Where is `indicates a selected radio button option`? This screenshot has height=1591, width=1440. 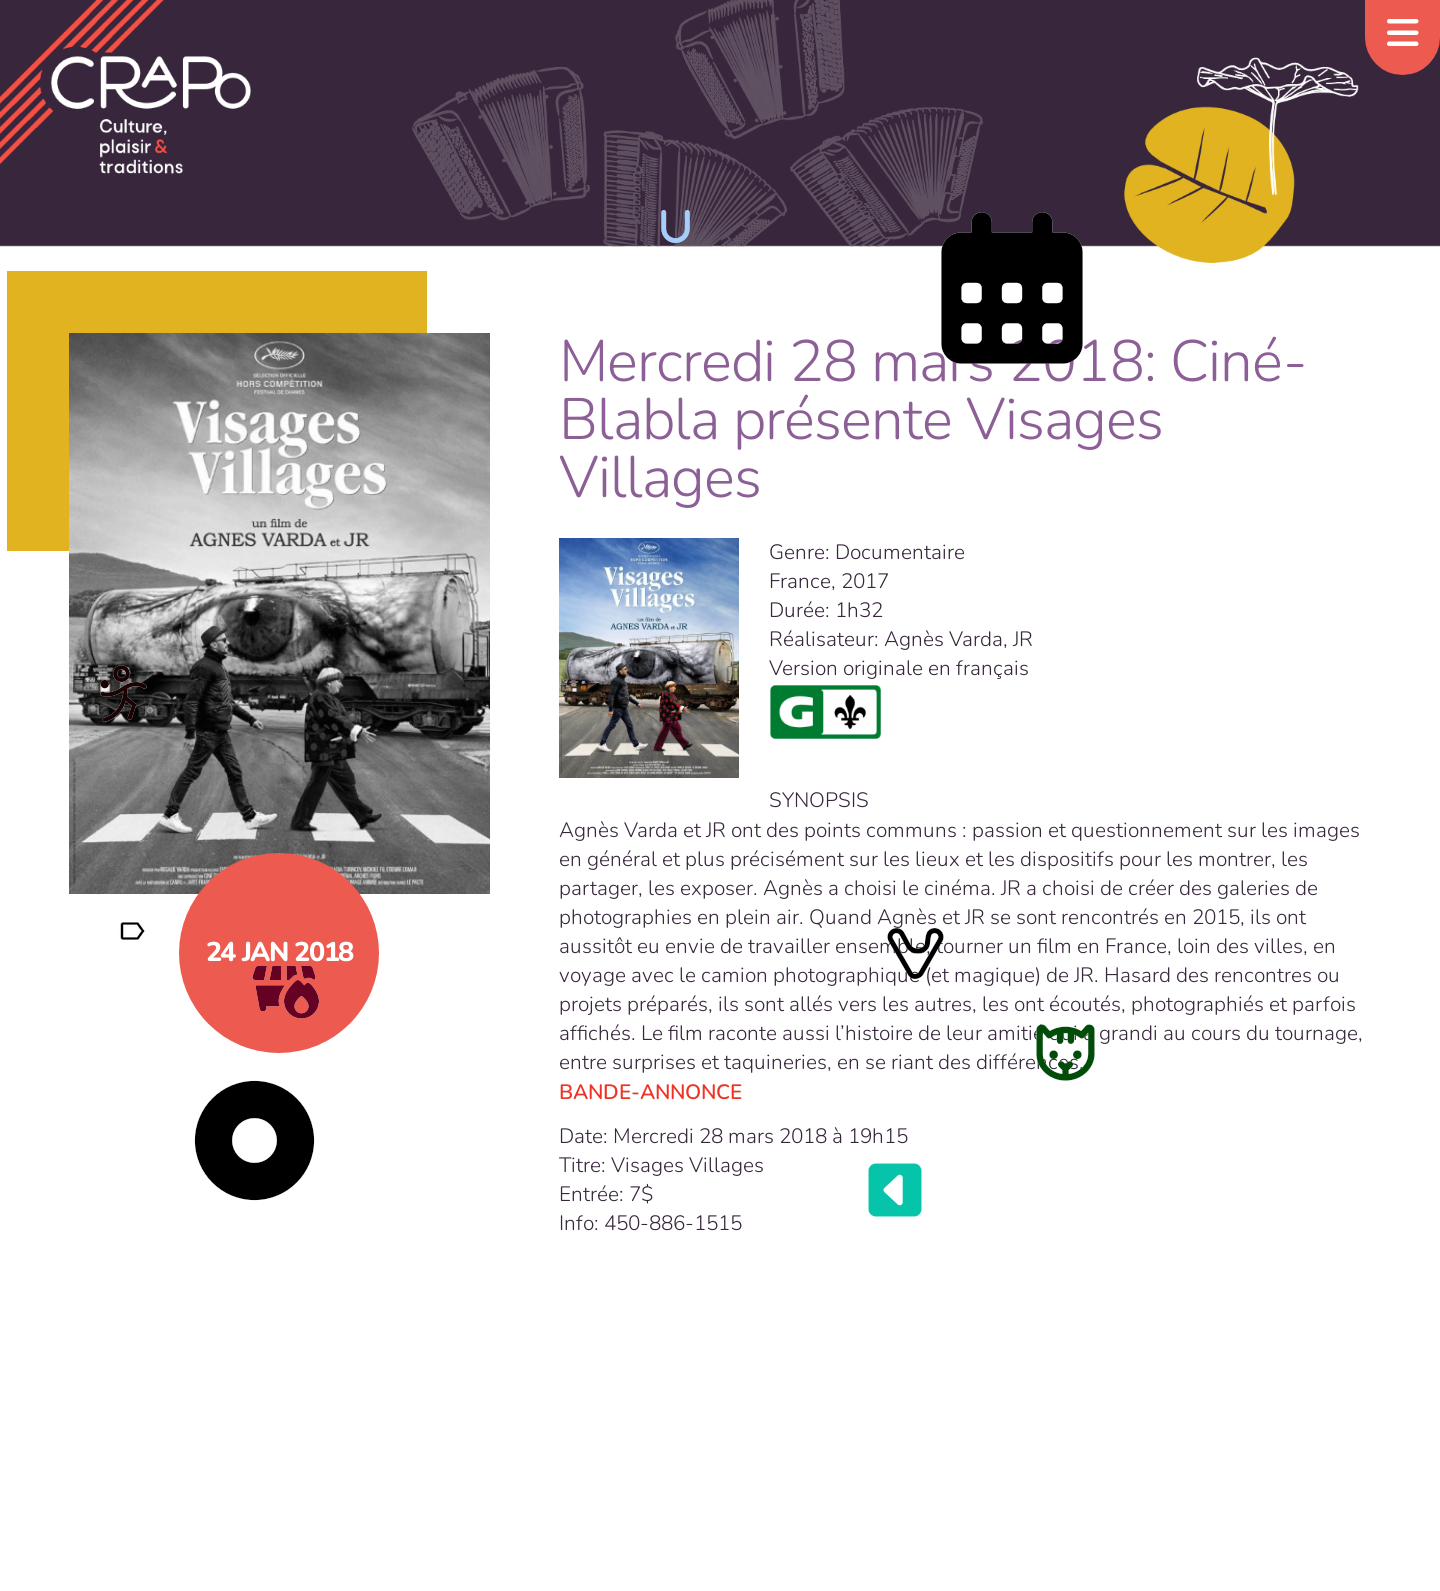 indicates a selected radio button option is located at coordinates (254, 1140).